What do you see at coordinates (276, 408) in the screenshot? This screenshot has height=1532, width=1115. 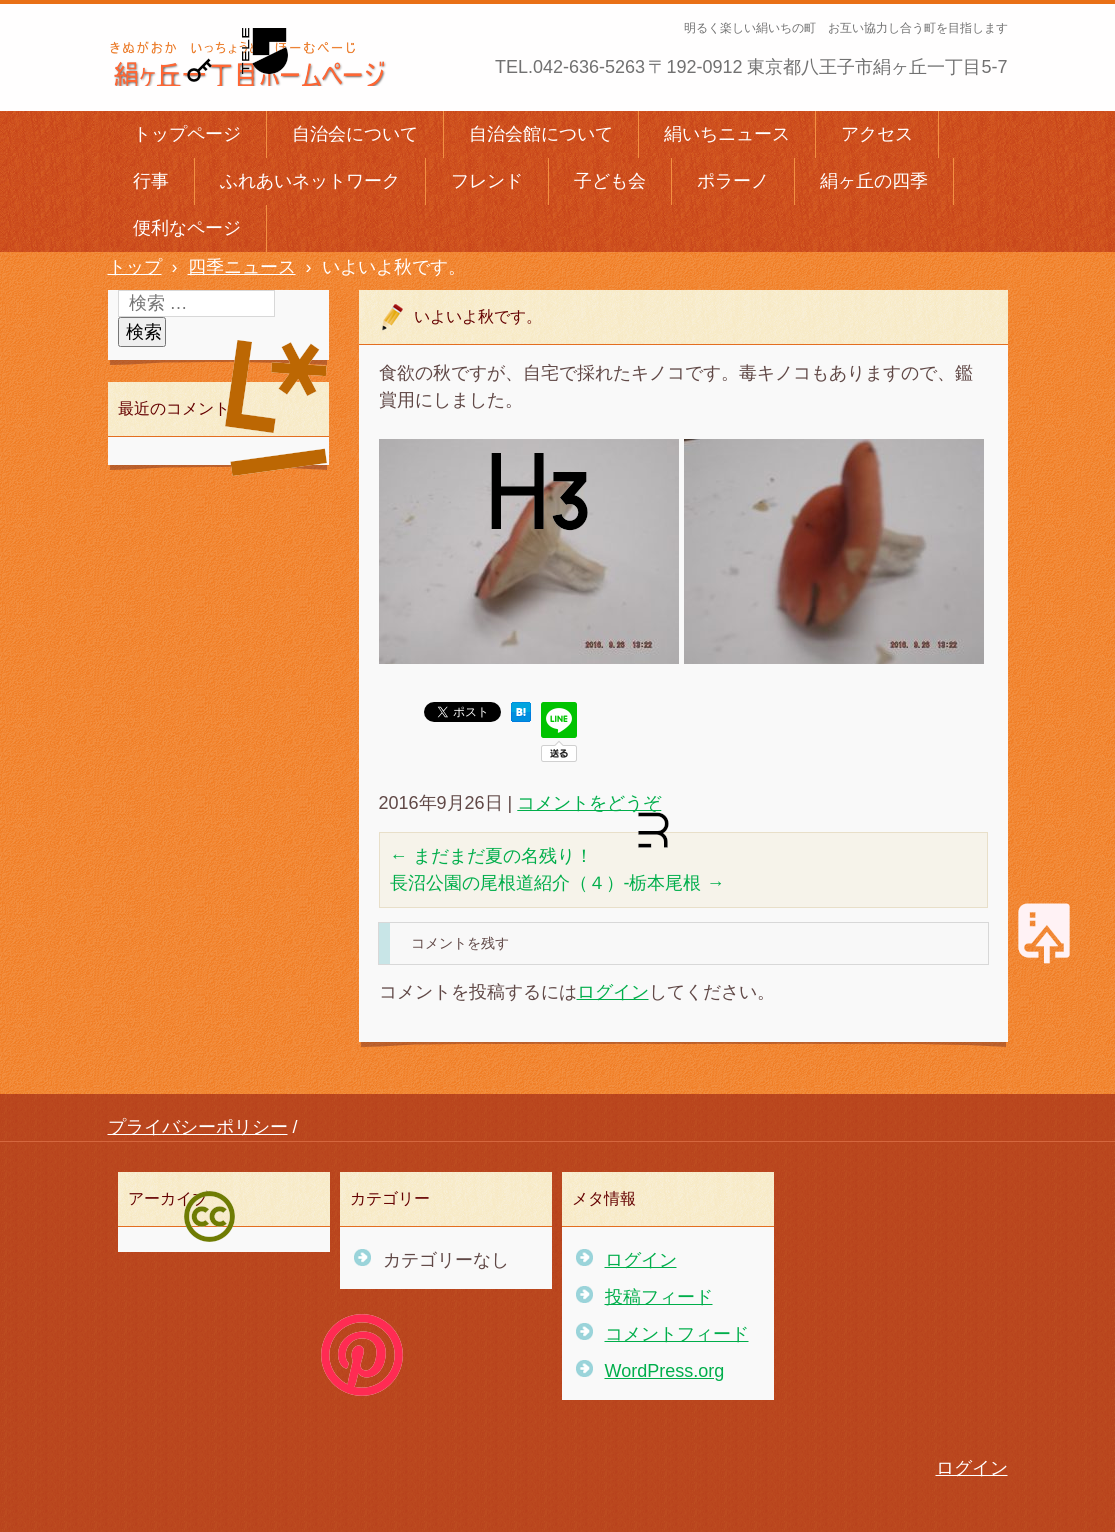 I see `open the Literal app` at bounding box center [276, 408].